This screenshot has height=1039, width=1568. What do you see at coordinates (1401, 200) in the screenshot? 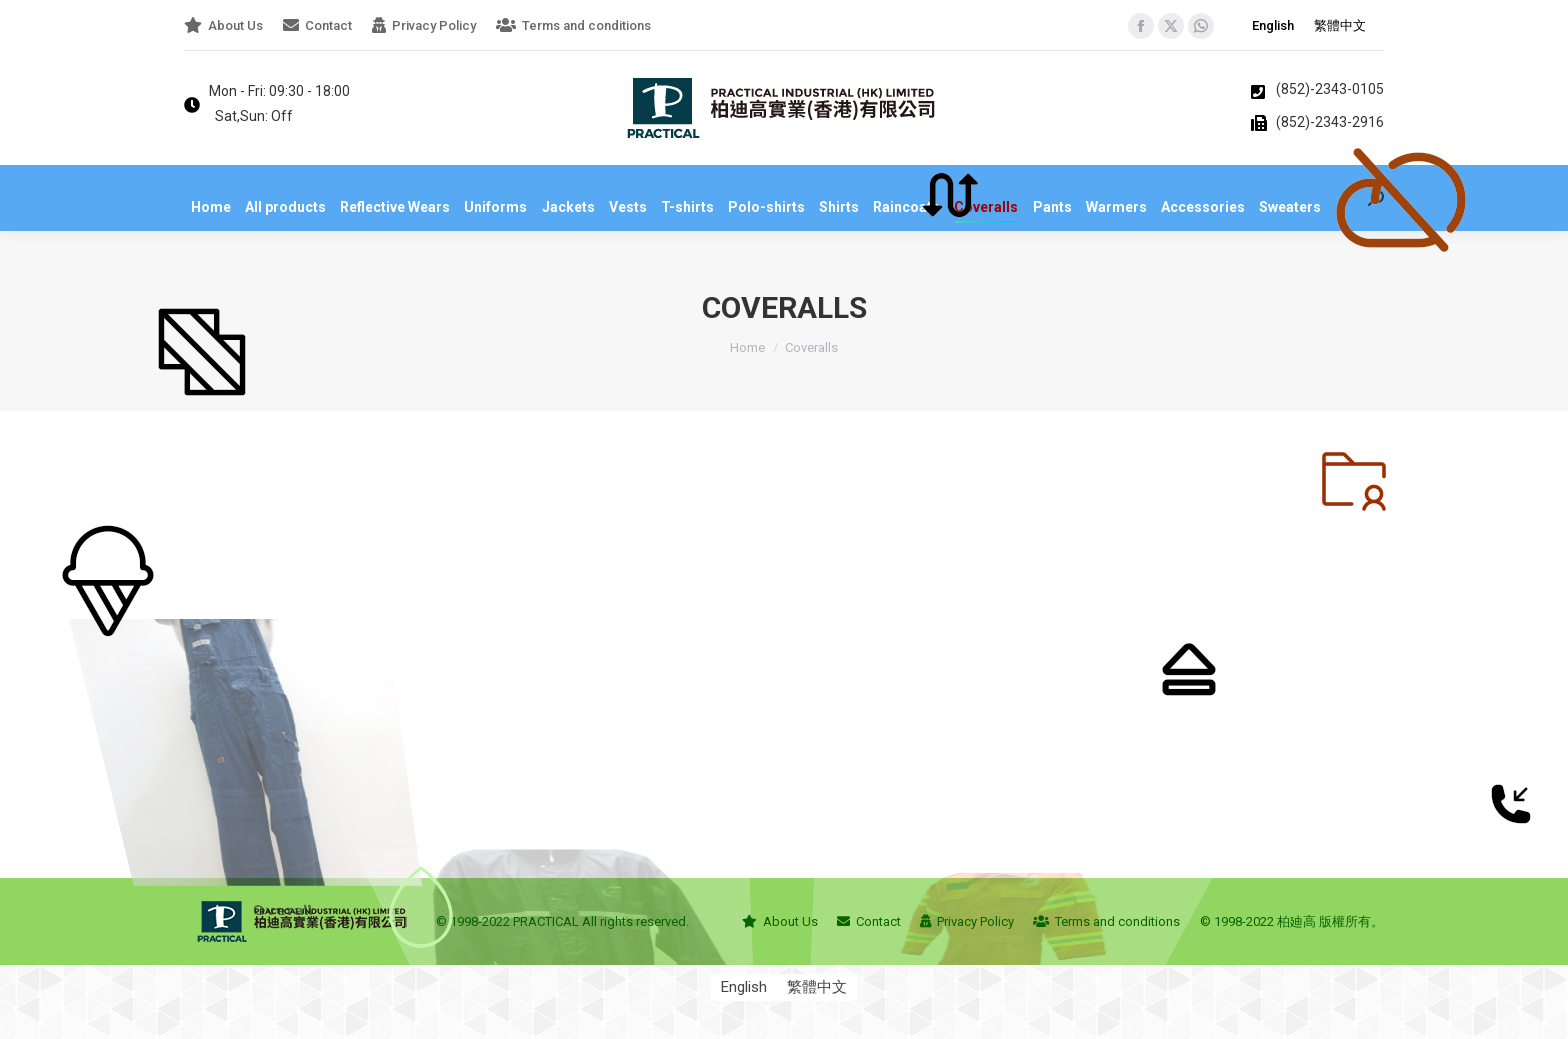
I see `indicates cloud sync is disabled` at bounding box center [1401, 200].